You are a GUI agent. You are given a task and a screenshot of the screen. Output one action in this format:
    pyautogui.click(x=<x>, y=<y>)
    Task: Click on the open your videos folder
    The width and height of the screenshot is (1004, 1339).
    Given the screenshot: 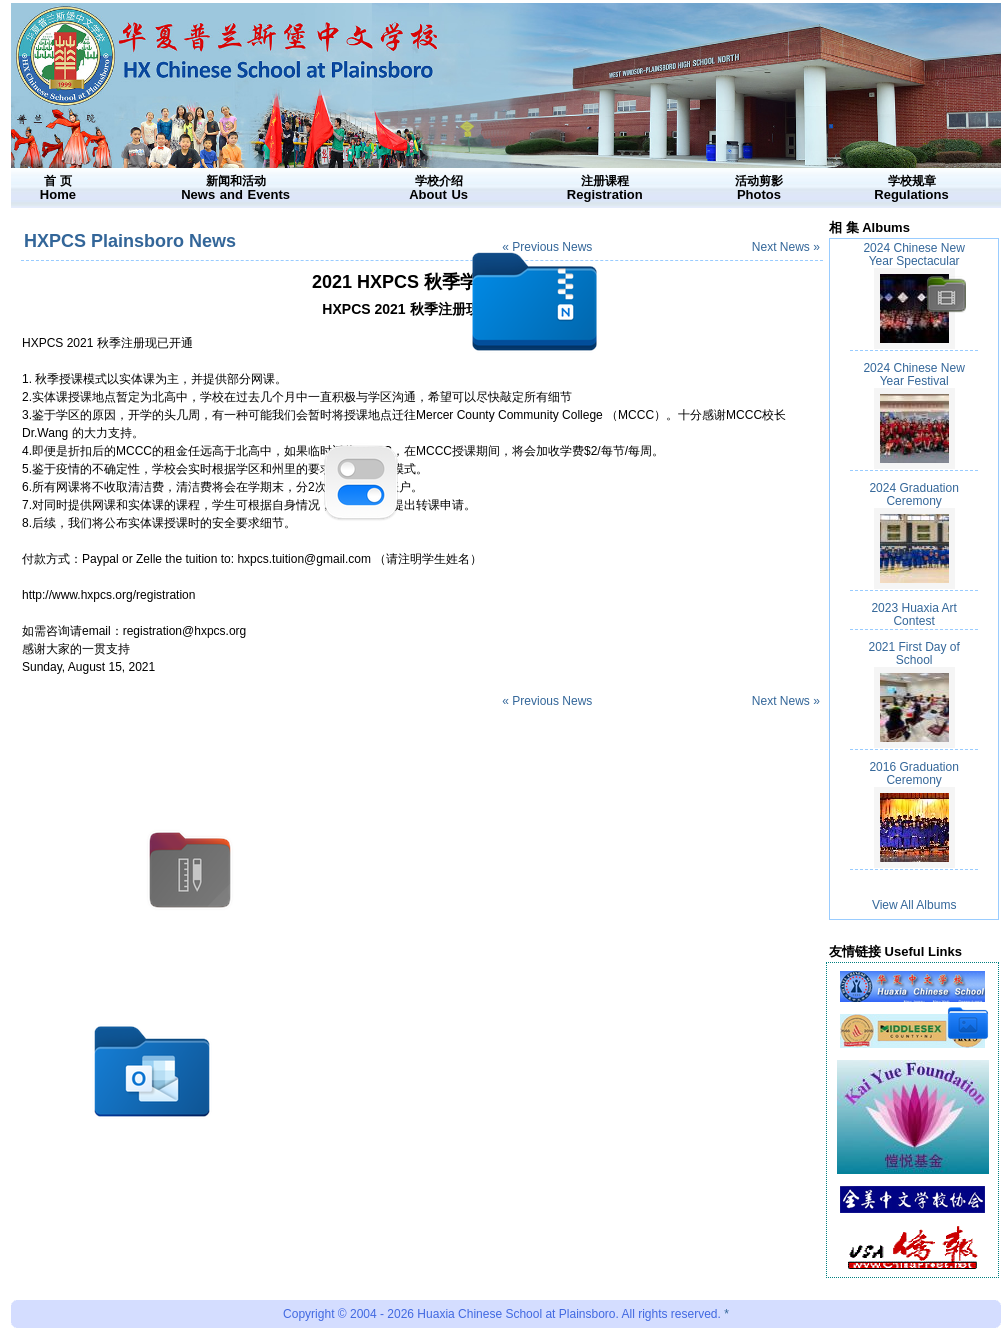 What is the action you would take?
    pyautogui.click(x=946, y=293)
    